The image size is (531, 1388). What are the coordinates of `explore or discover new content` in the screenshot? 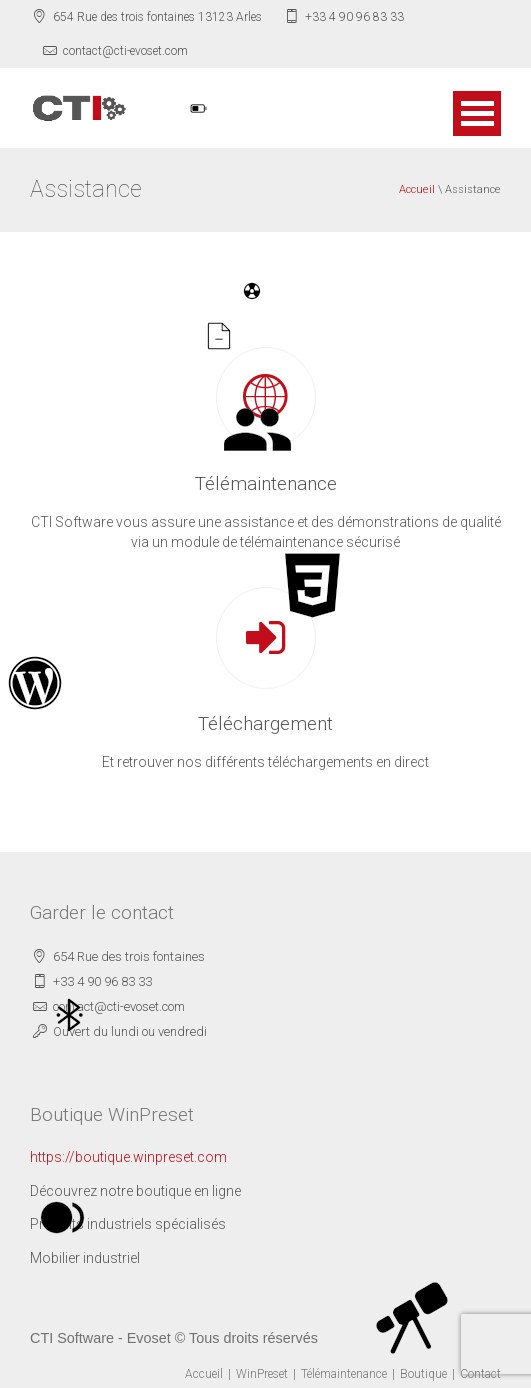 It's located at (412, 1318).